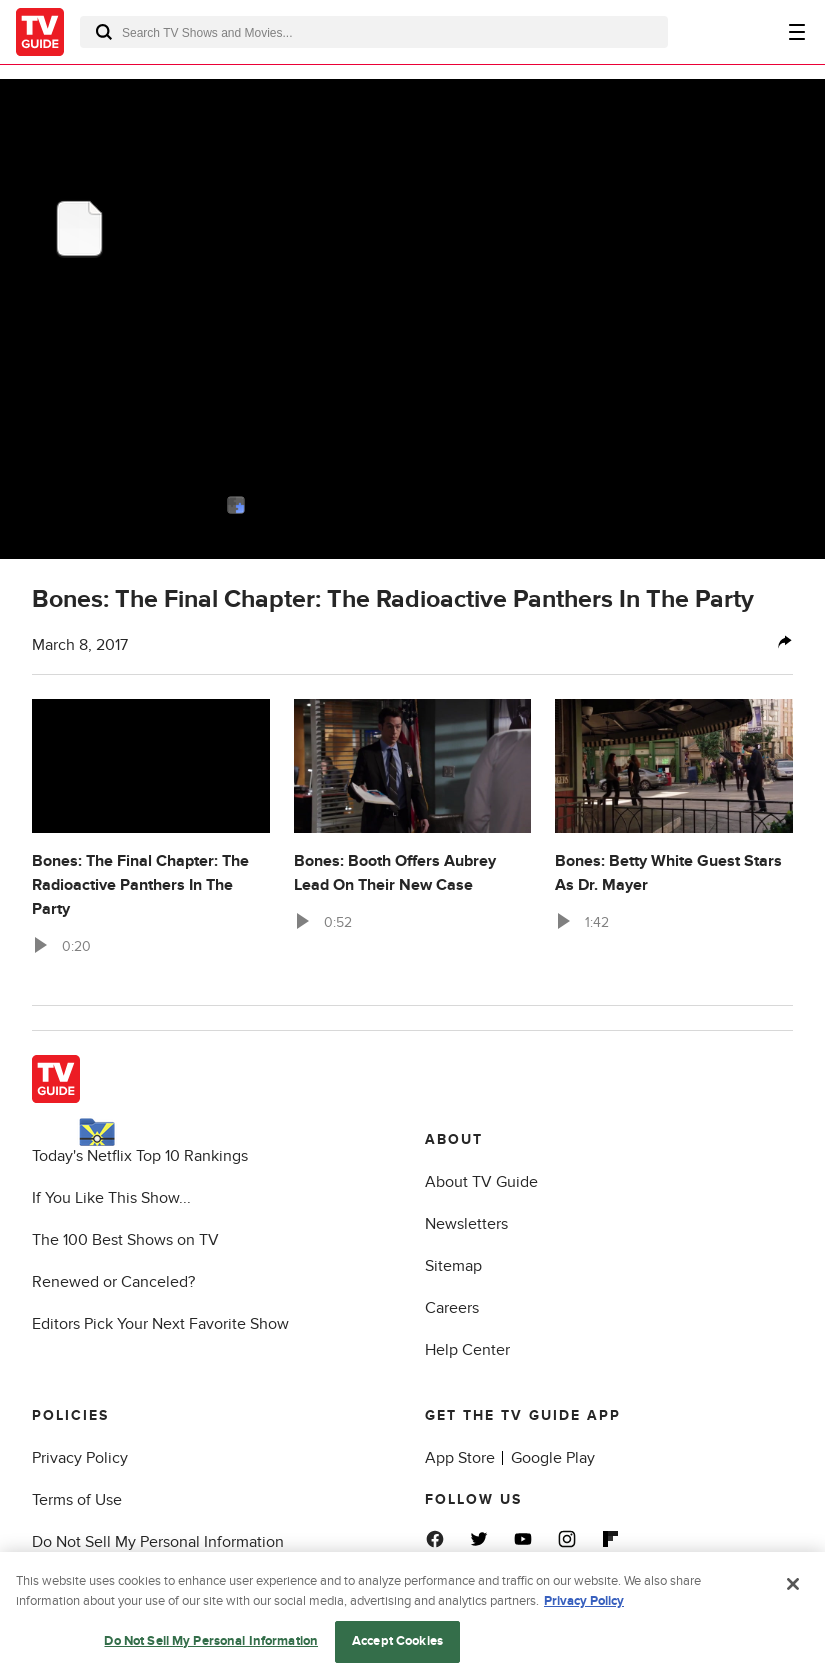 Image resolution: width=825 pixels, height=1665 pixels. What do you see at coordinates (236, 505) in the screenshot?
I see `manage bluetooth plugins or extensions` at bounding box center [236, 505].